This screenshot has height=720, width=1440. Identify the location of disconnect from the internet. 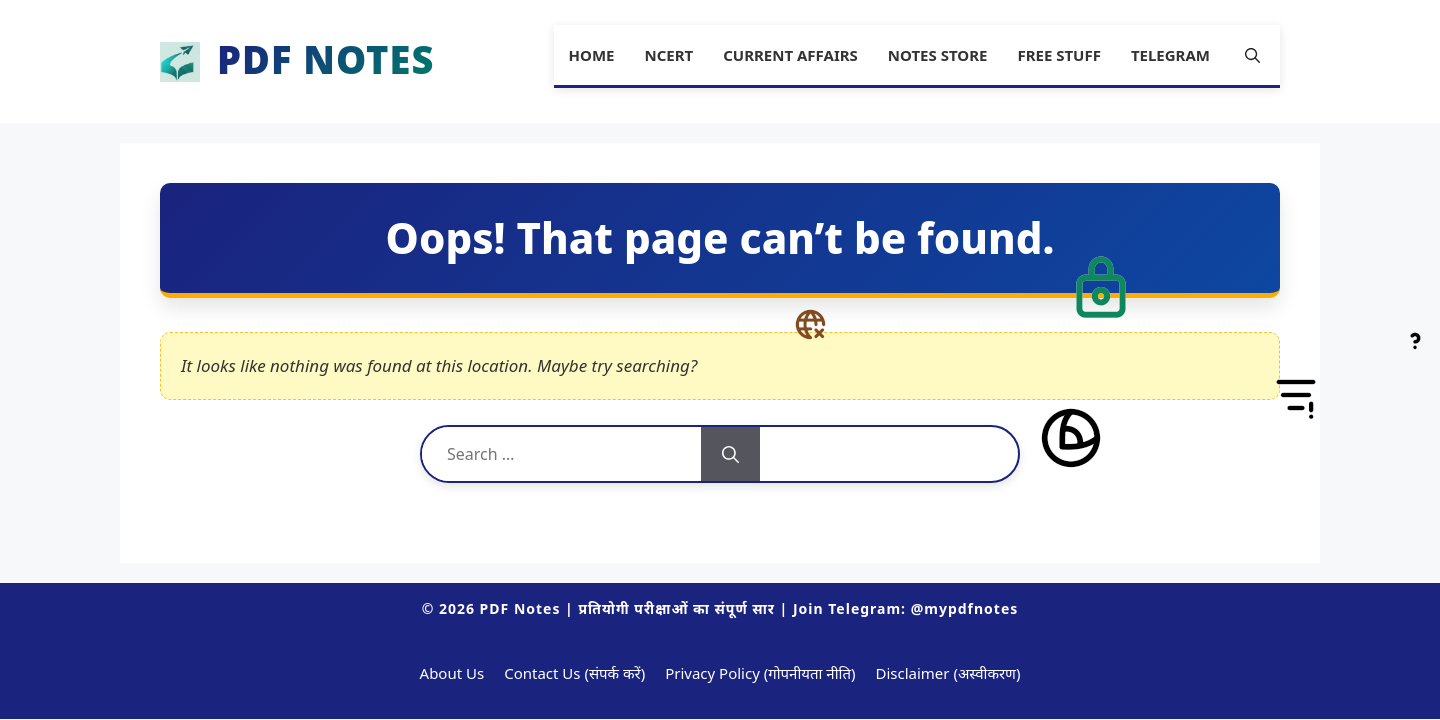
(810, 324).